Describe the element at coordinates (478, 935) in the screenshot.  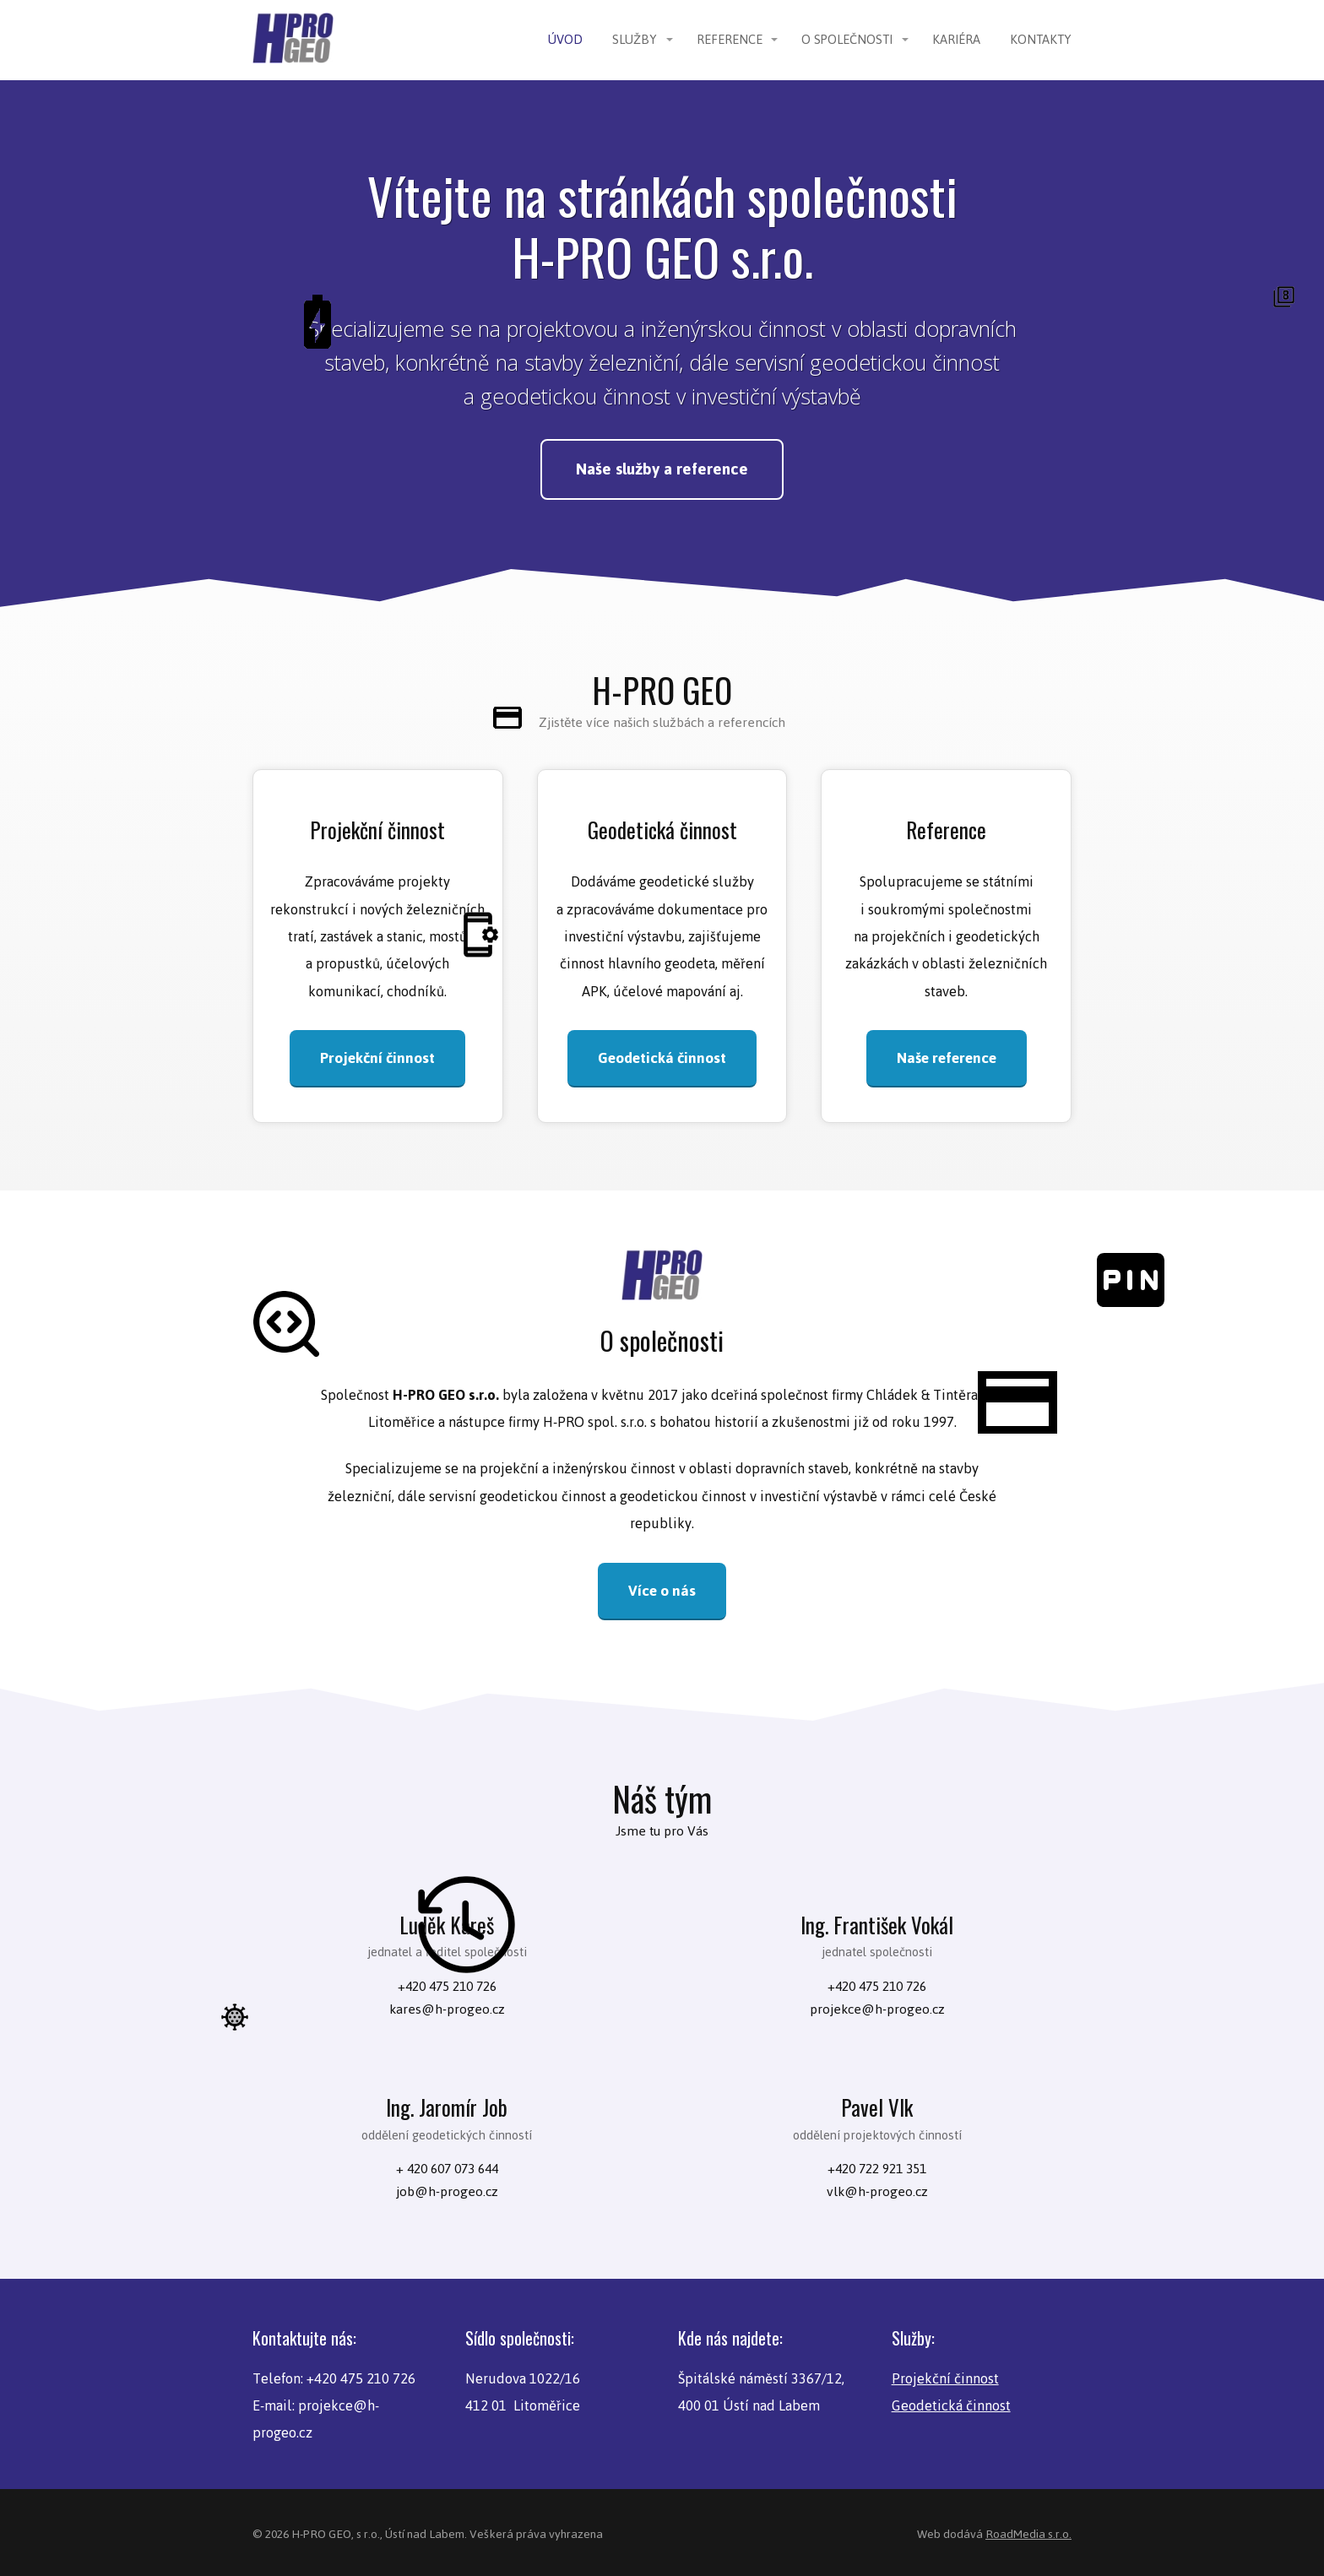
I see `access app settings` at that location.